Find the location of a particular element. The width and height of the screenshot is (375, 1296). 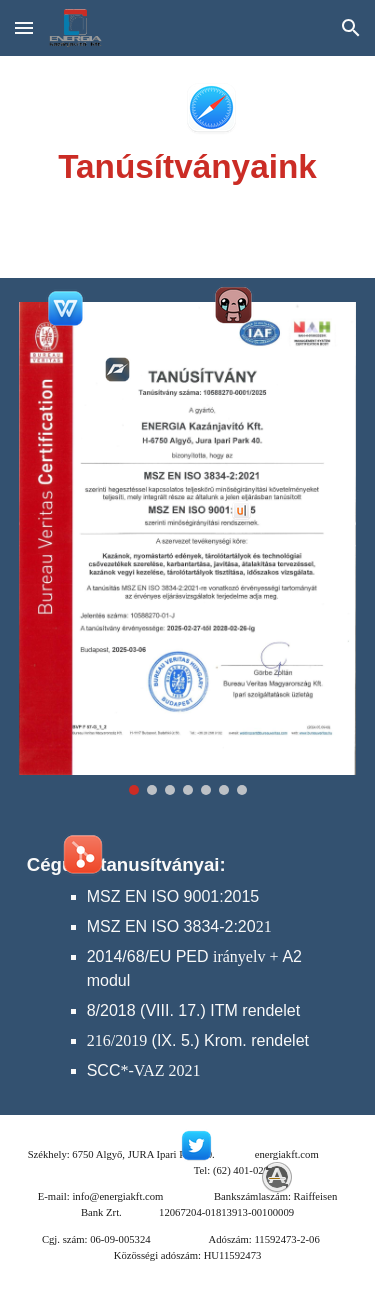

open tweetdeck app is located at coordinates (196, 1145).